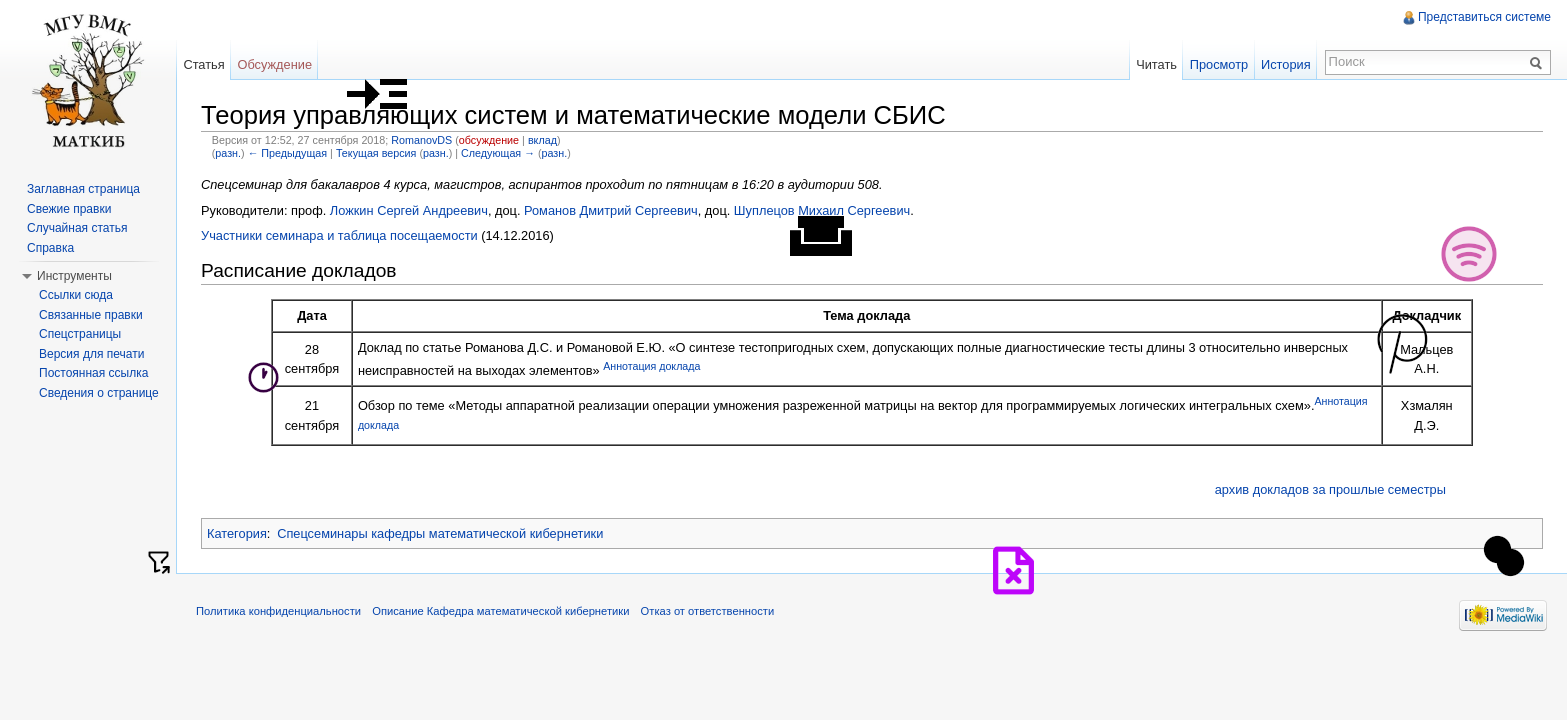 The image size is (1567, 720). Describe the element at coordinates (821, 236) in the screenshot. I see `view weekend or leisure activities` at that location.